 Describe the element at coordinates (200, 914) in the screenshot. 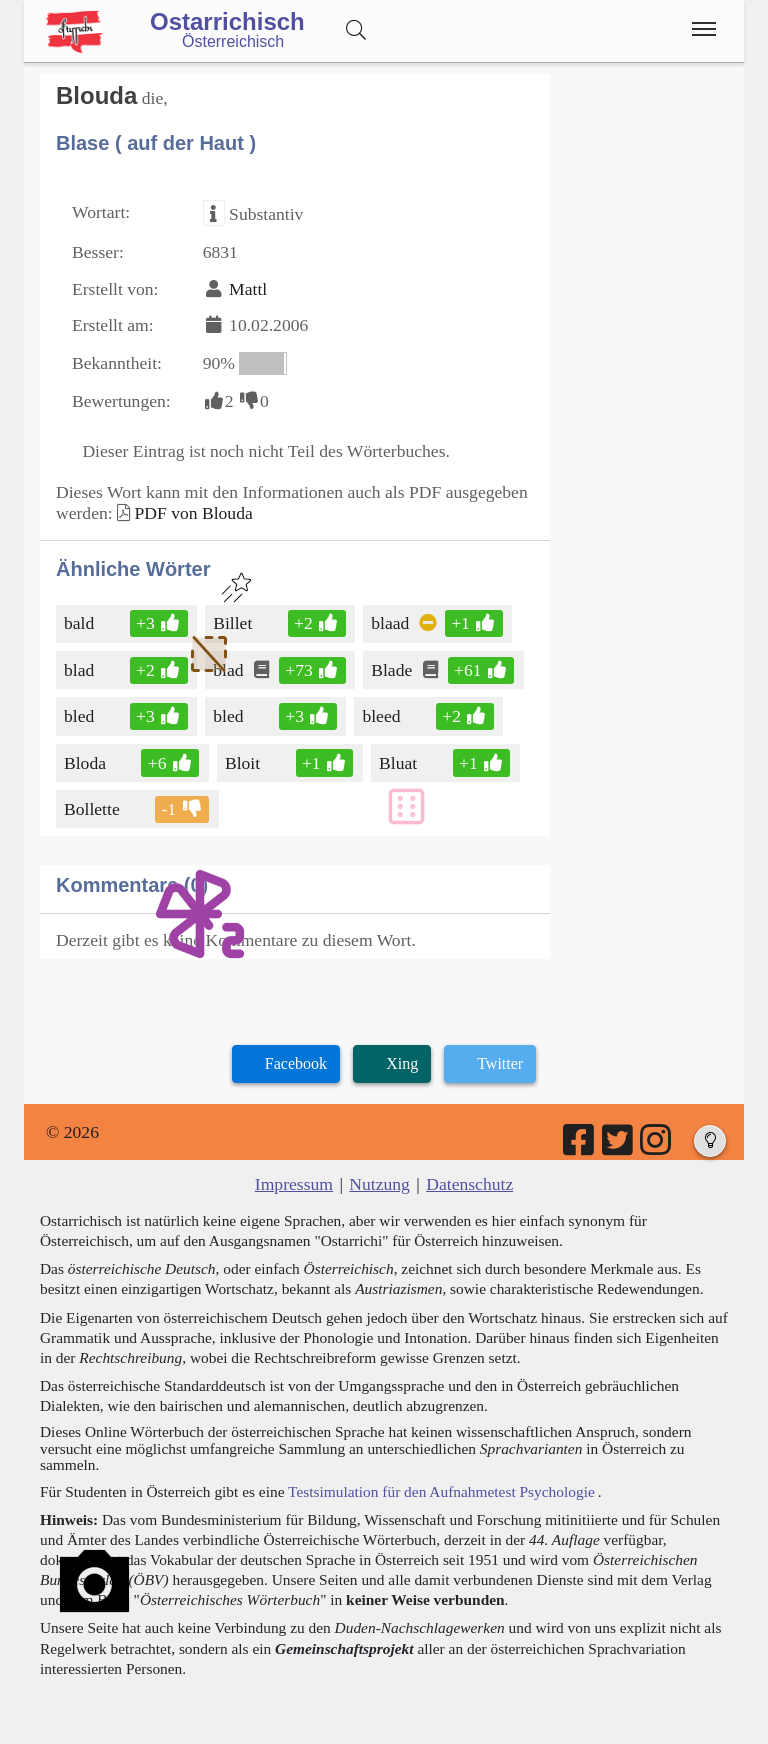

I see `adjust car fan to speed level 2` at that location.